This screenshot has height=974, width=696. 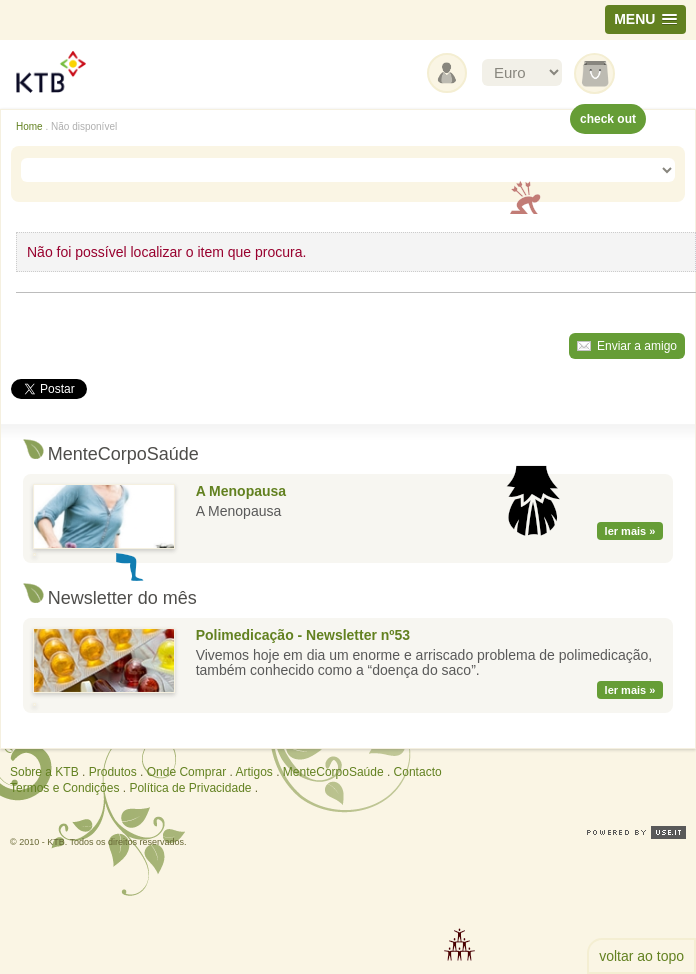 What do you see at coordinates (130, 567) in the screenshot?
I see `select leg in body part anatomy diagram` at bounding box center [130, 567].